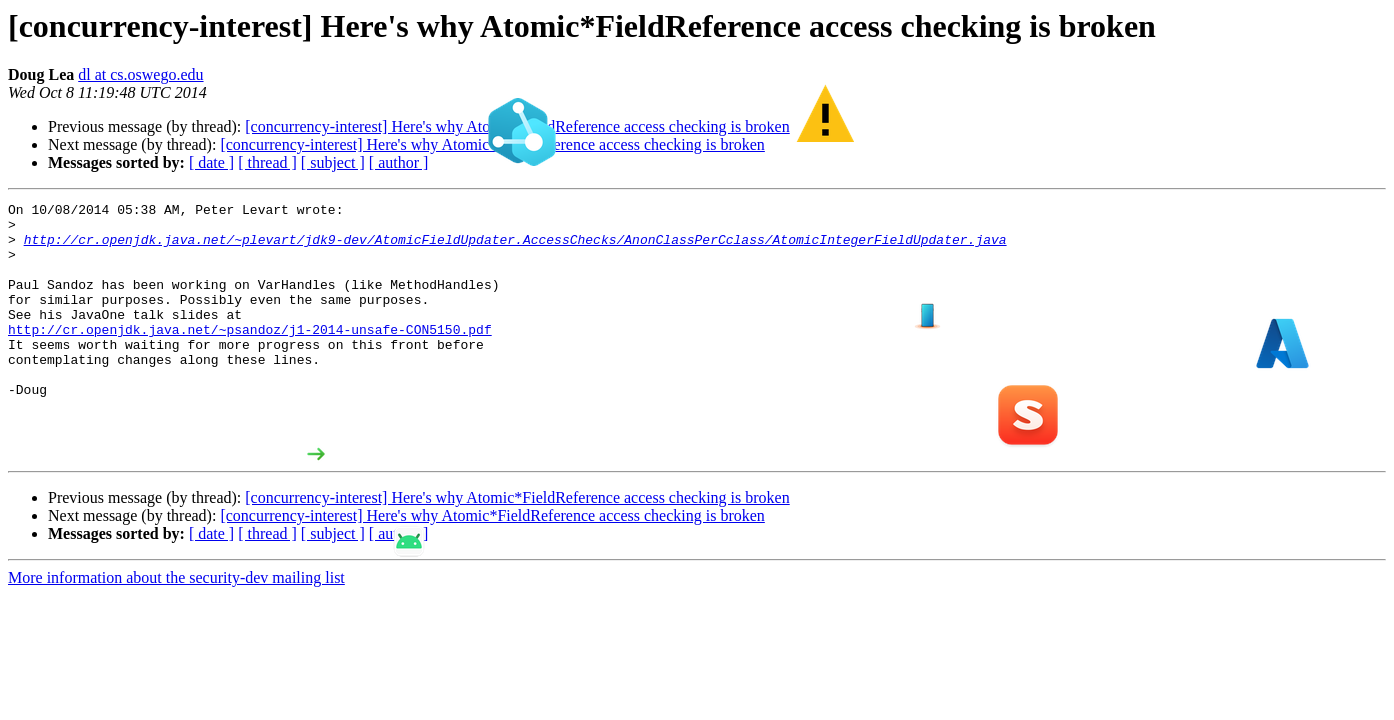 This screenshot has height=720, width=1394. What do you see at coordinates (316, 454) in the screenshot?
I see `move a file or folder to a new location` at bounding box center [316, 454].